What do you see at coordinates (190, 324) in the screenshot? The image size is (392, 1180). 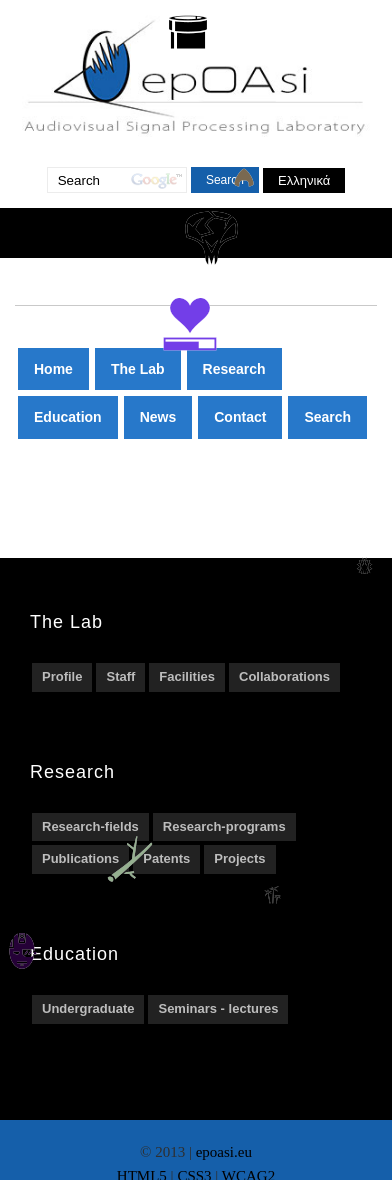 I see `player health or life remaining` at bounding box center [190, 324].